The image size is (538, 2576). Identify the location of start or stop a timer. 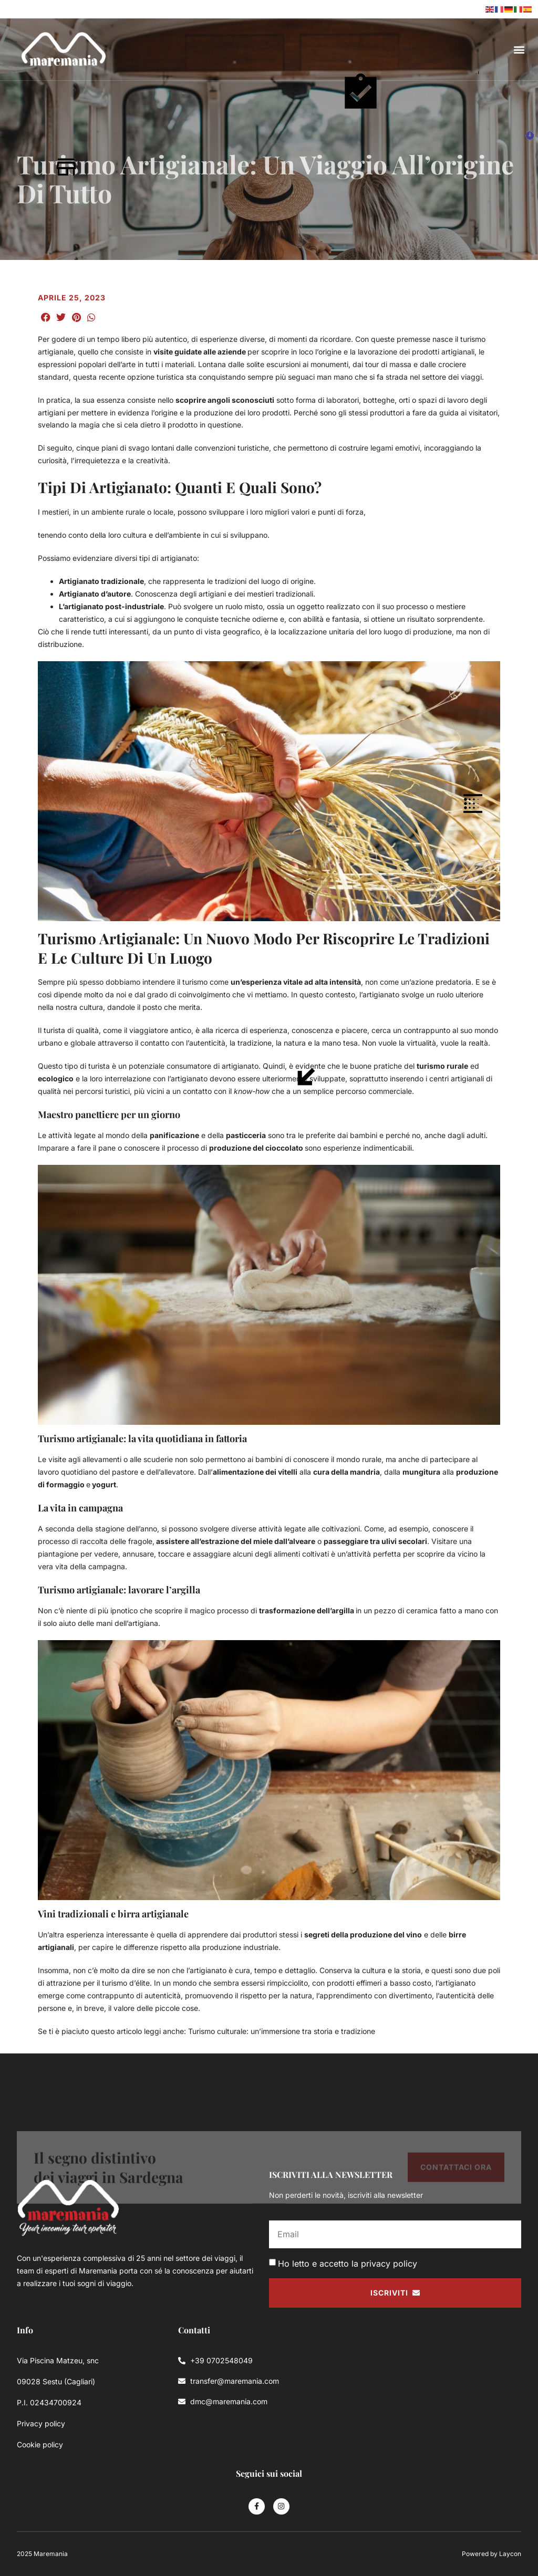
(530, 135).